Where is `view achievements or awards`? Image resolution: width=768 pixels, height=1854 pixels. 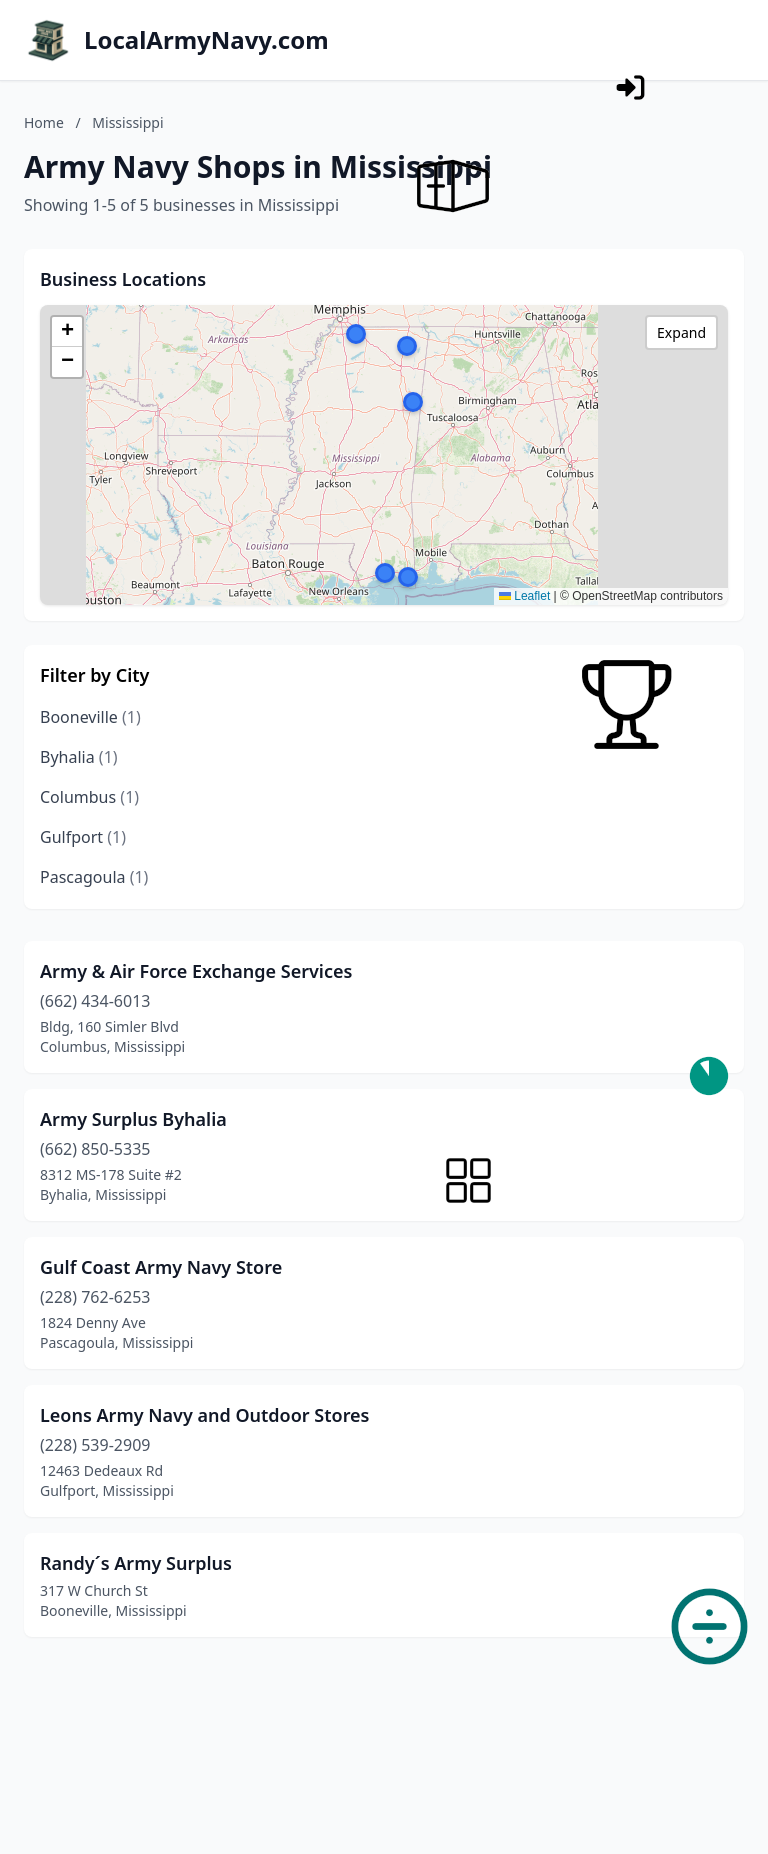
view achievements or awards is located at coordinates (626, 704).